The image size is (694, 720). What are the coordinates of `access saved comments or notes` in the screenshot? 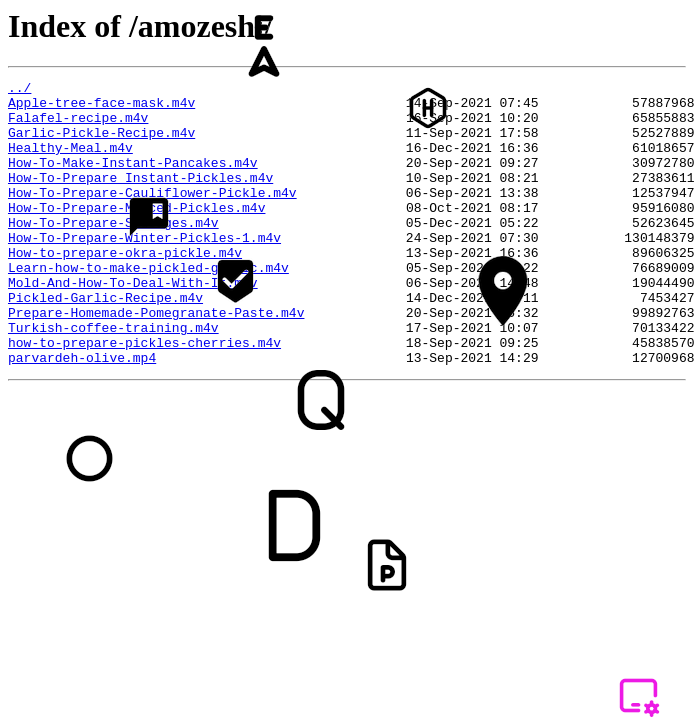 It's located at (149, 217).